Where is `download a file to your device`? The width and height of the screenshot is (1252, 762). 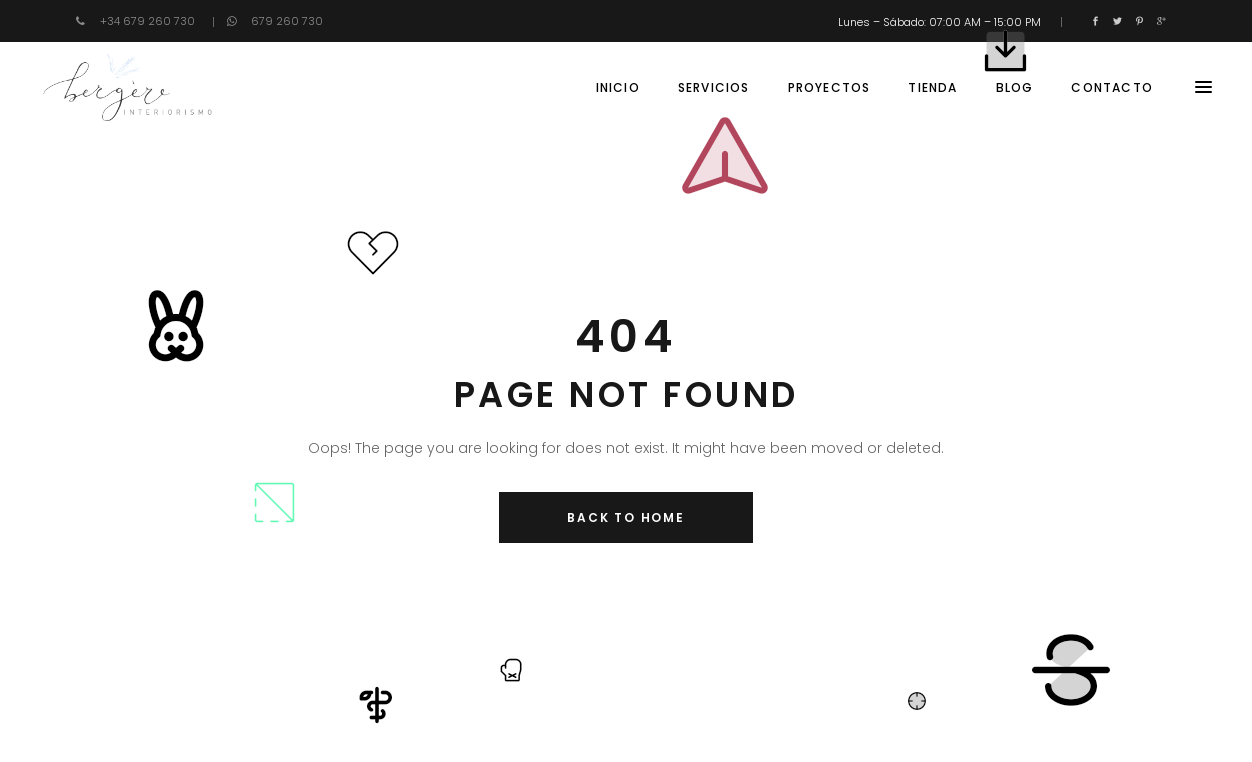 download a file to your device is located at coordinates (1005, 52).